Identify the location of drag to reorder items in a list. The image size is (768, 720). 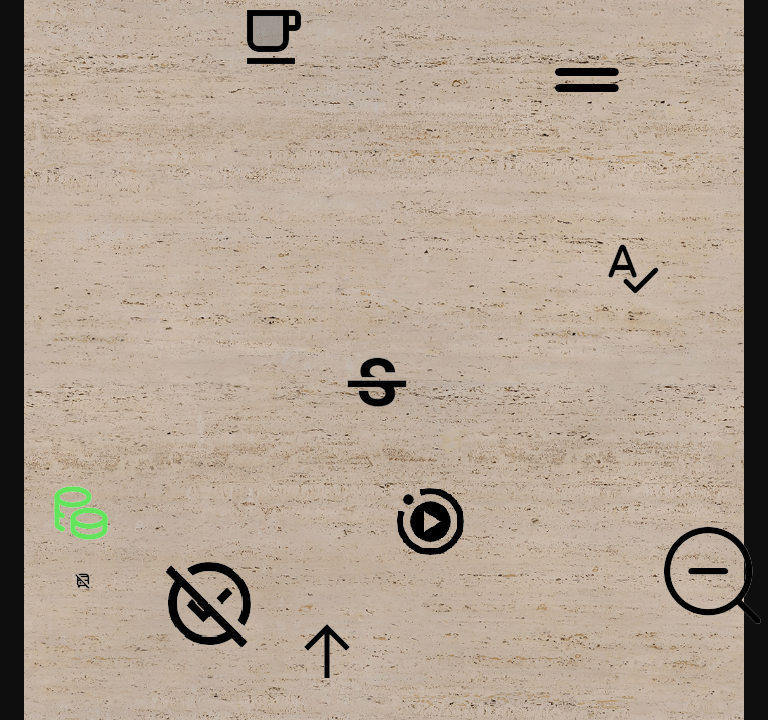
(587, 80).